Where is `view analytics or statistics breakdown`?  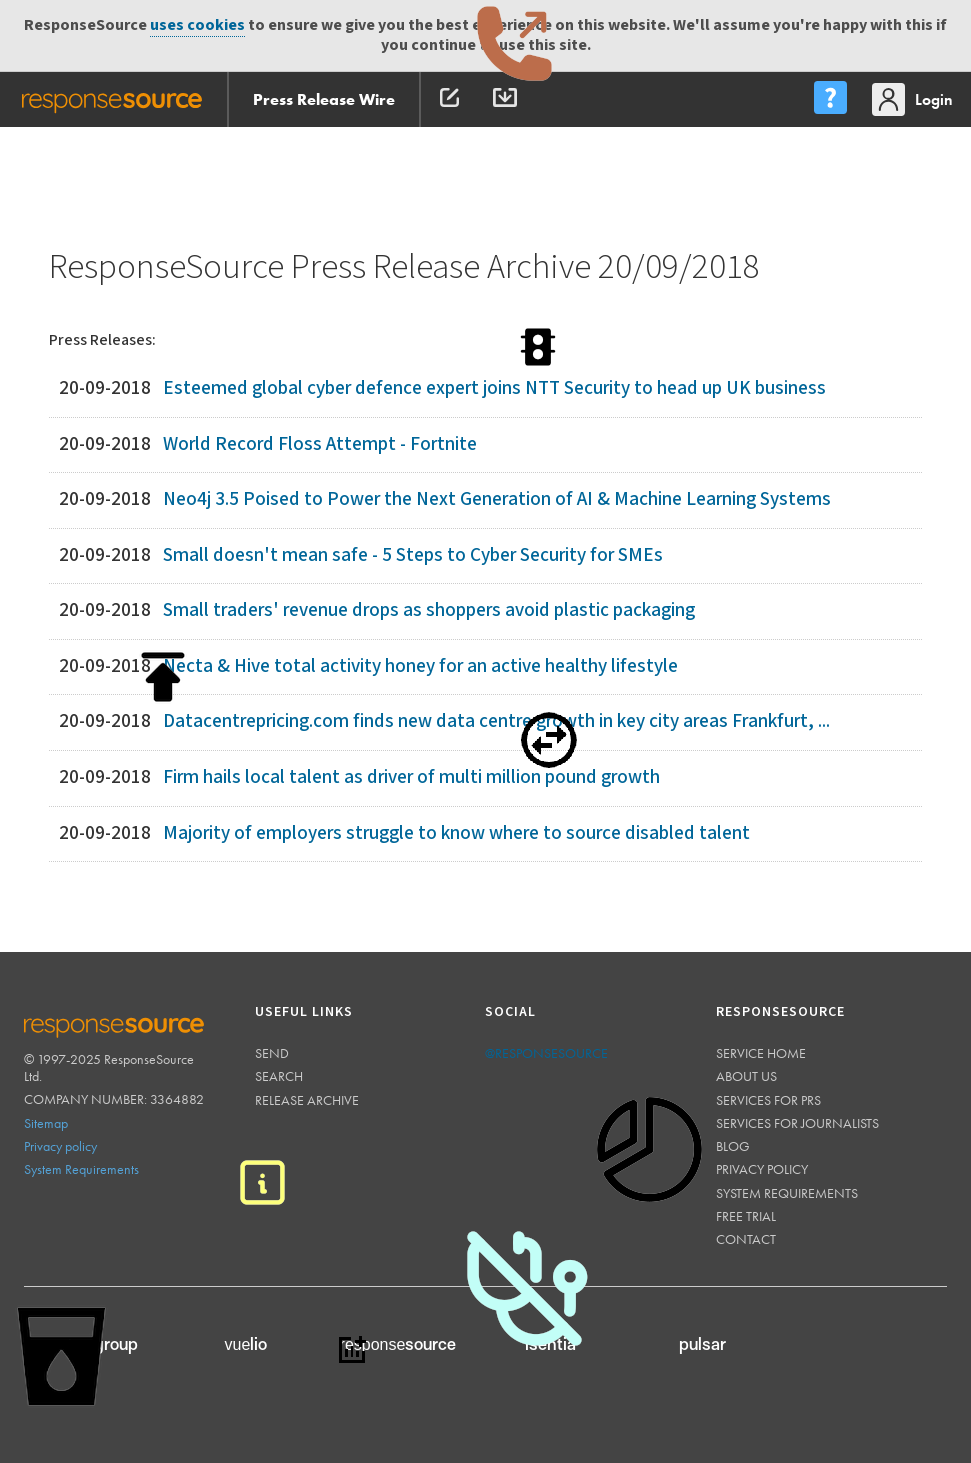 view analytics or statistics breakdown is located at coordinates (649, 1149).